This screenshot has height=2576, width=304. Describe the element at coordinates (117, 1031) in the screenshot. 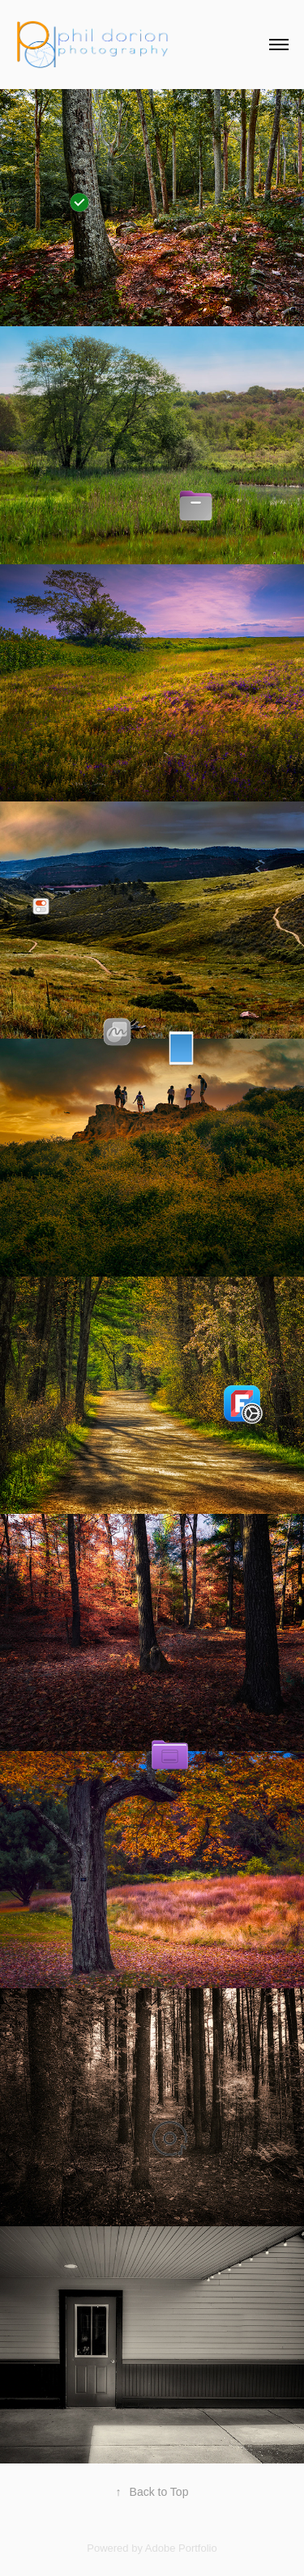

I see `open freeform app for brainstorming and sketching` at that location.